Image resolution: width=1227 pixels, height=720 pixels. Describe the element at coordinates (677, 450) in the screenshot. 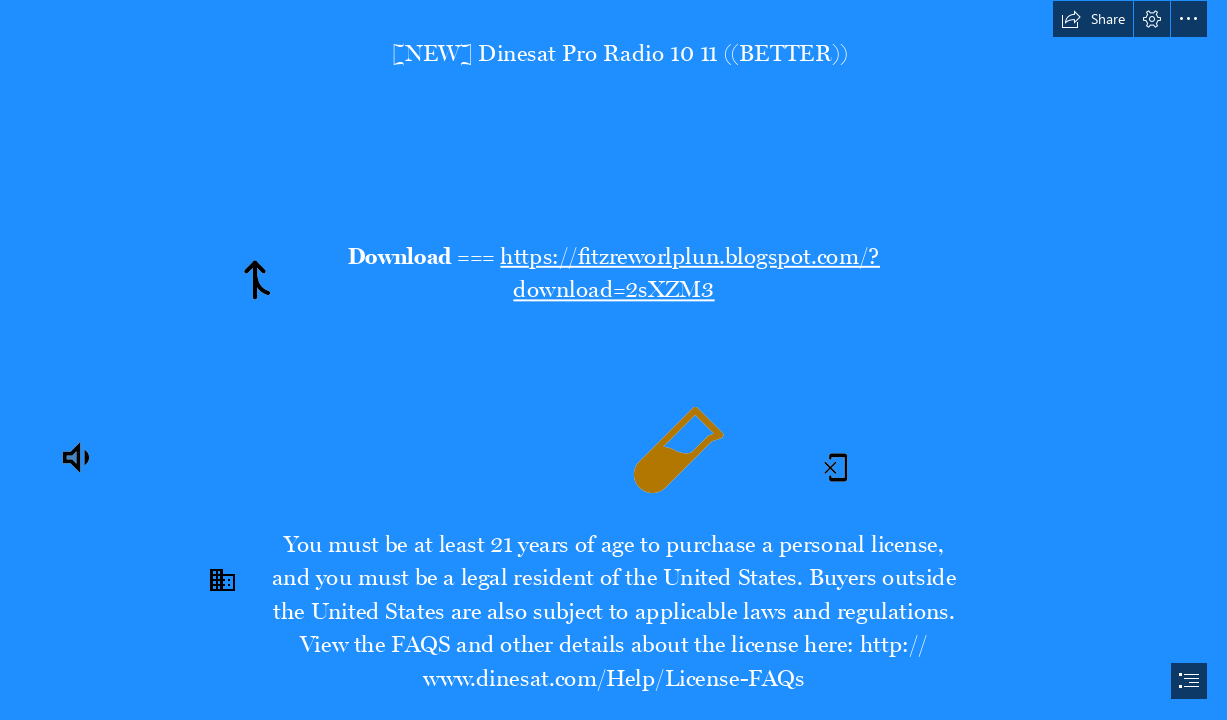

I see `run a test or experiment` at that location.